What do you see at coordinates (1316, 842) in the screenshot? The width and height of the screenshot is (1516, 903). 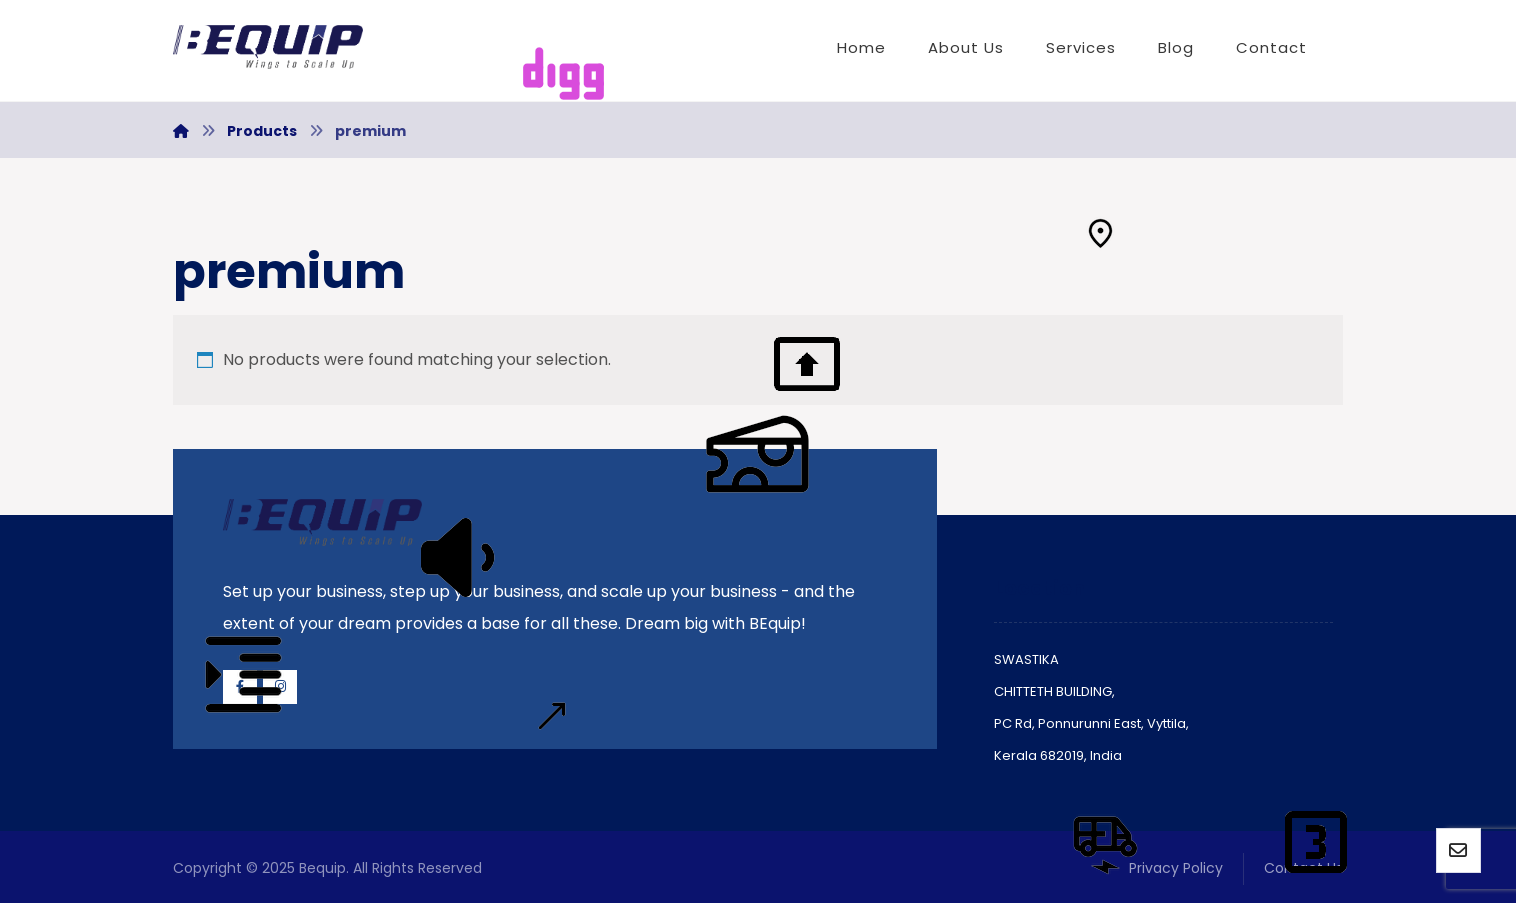 I see `select option 3 from a numbered list` at bounding box center [1316, 842].